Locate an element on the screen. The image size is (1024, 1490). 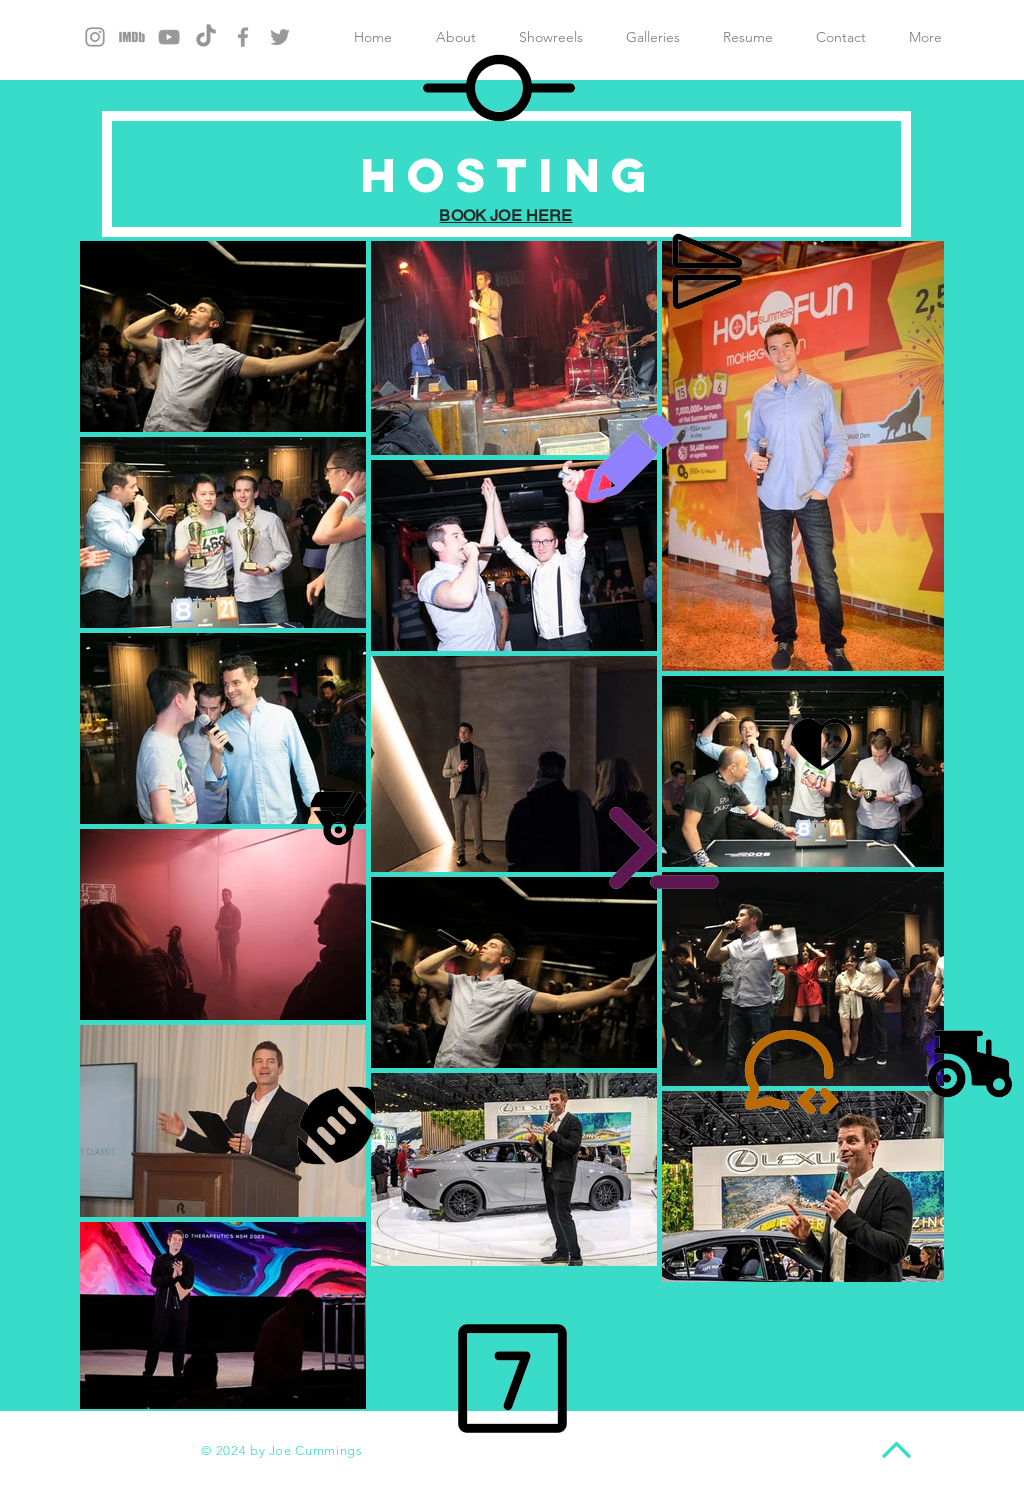
view commit history in version control is located at coordinates (499, 88).